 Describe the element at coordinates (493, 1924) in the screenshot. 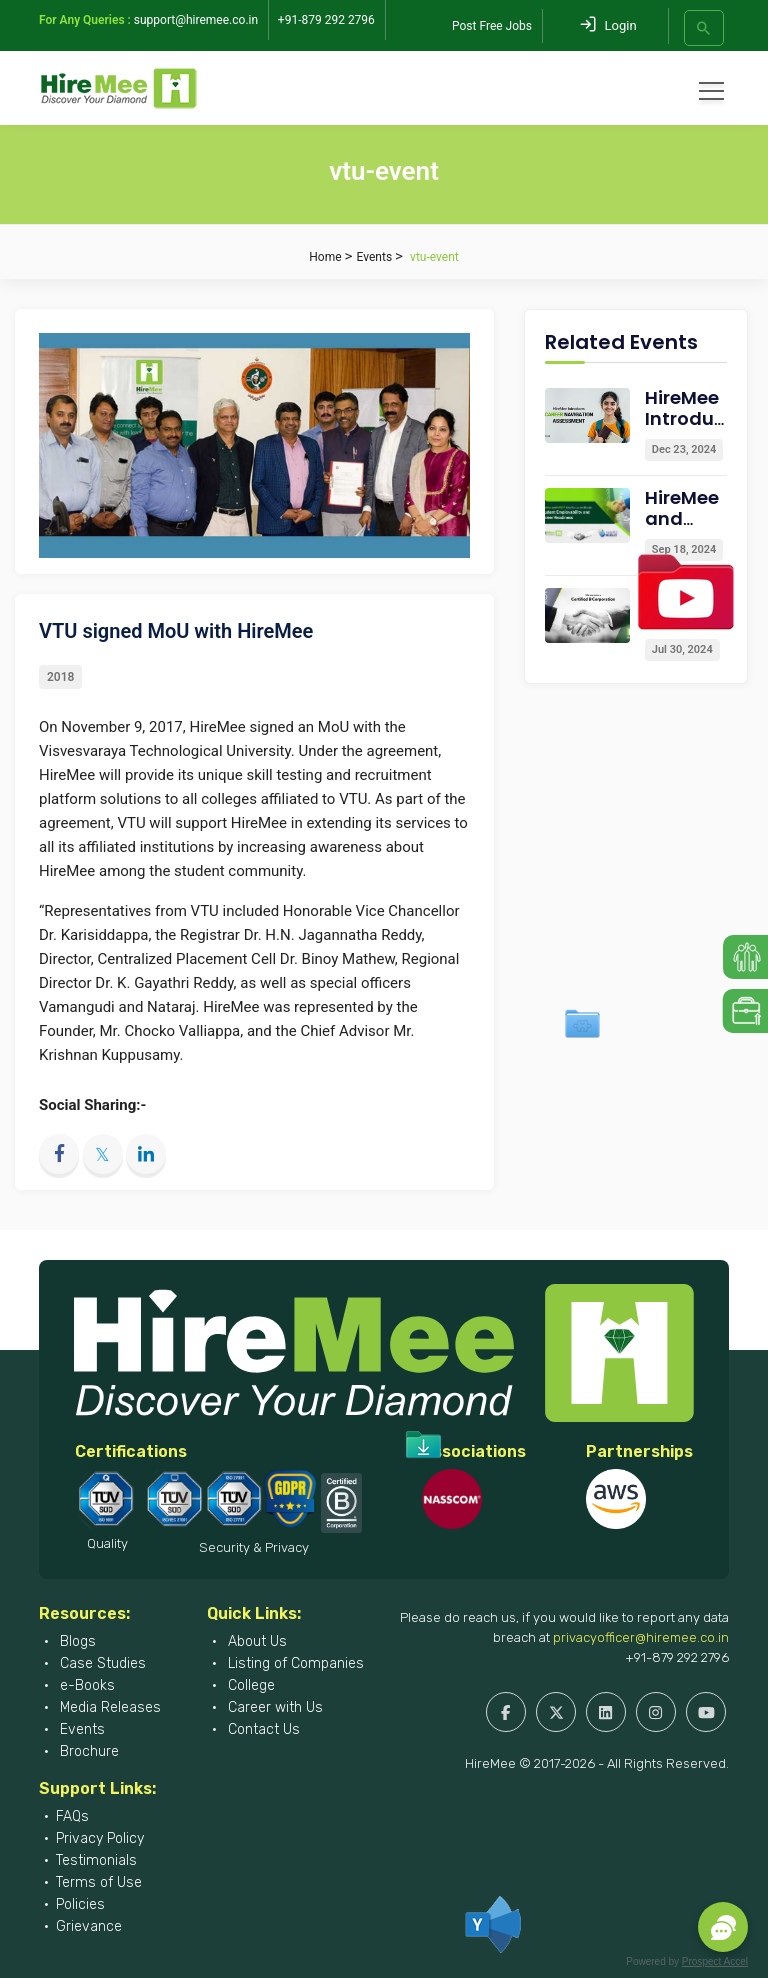

I see `open Microsoft Yammer app` at that location.